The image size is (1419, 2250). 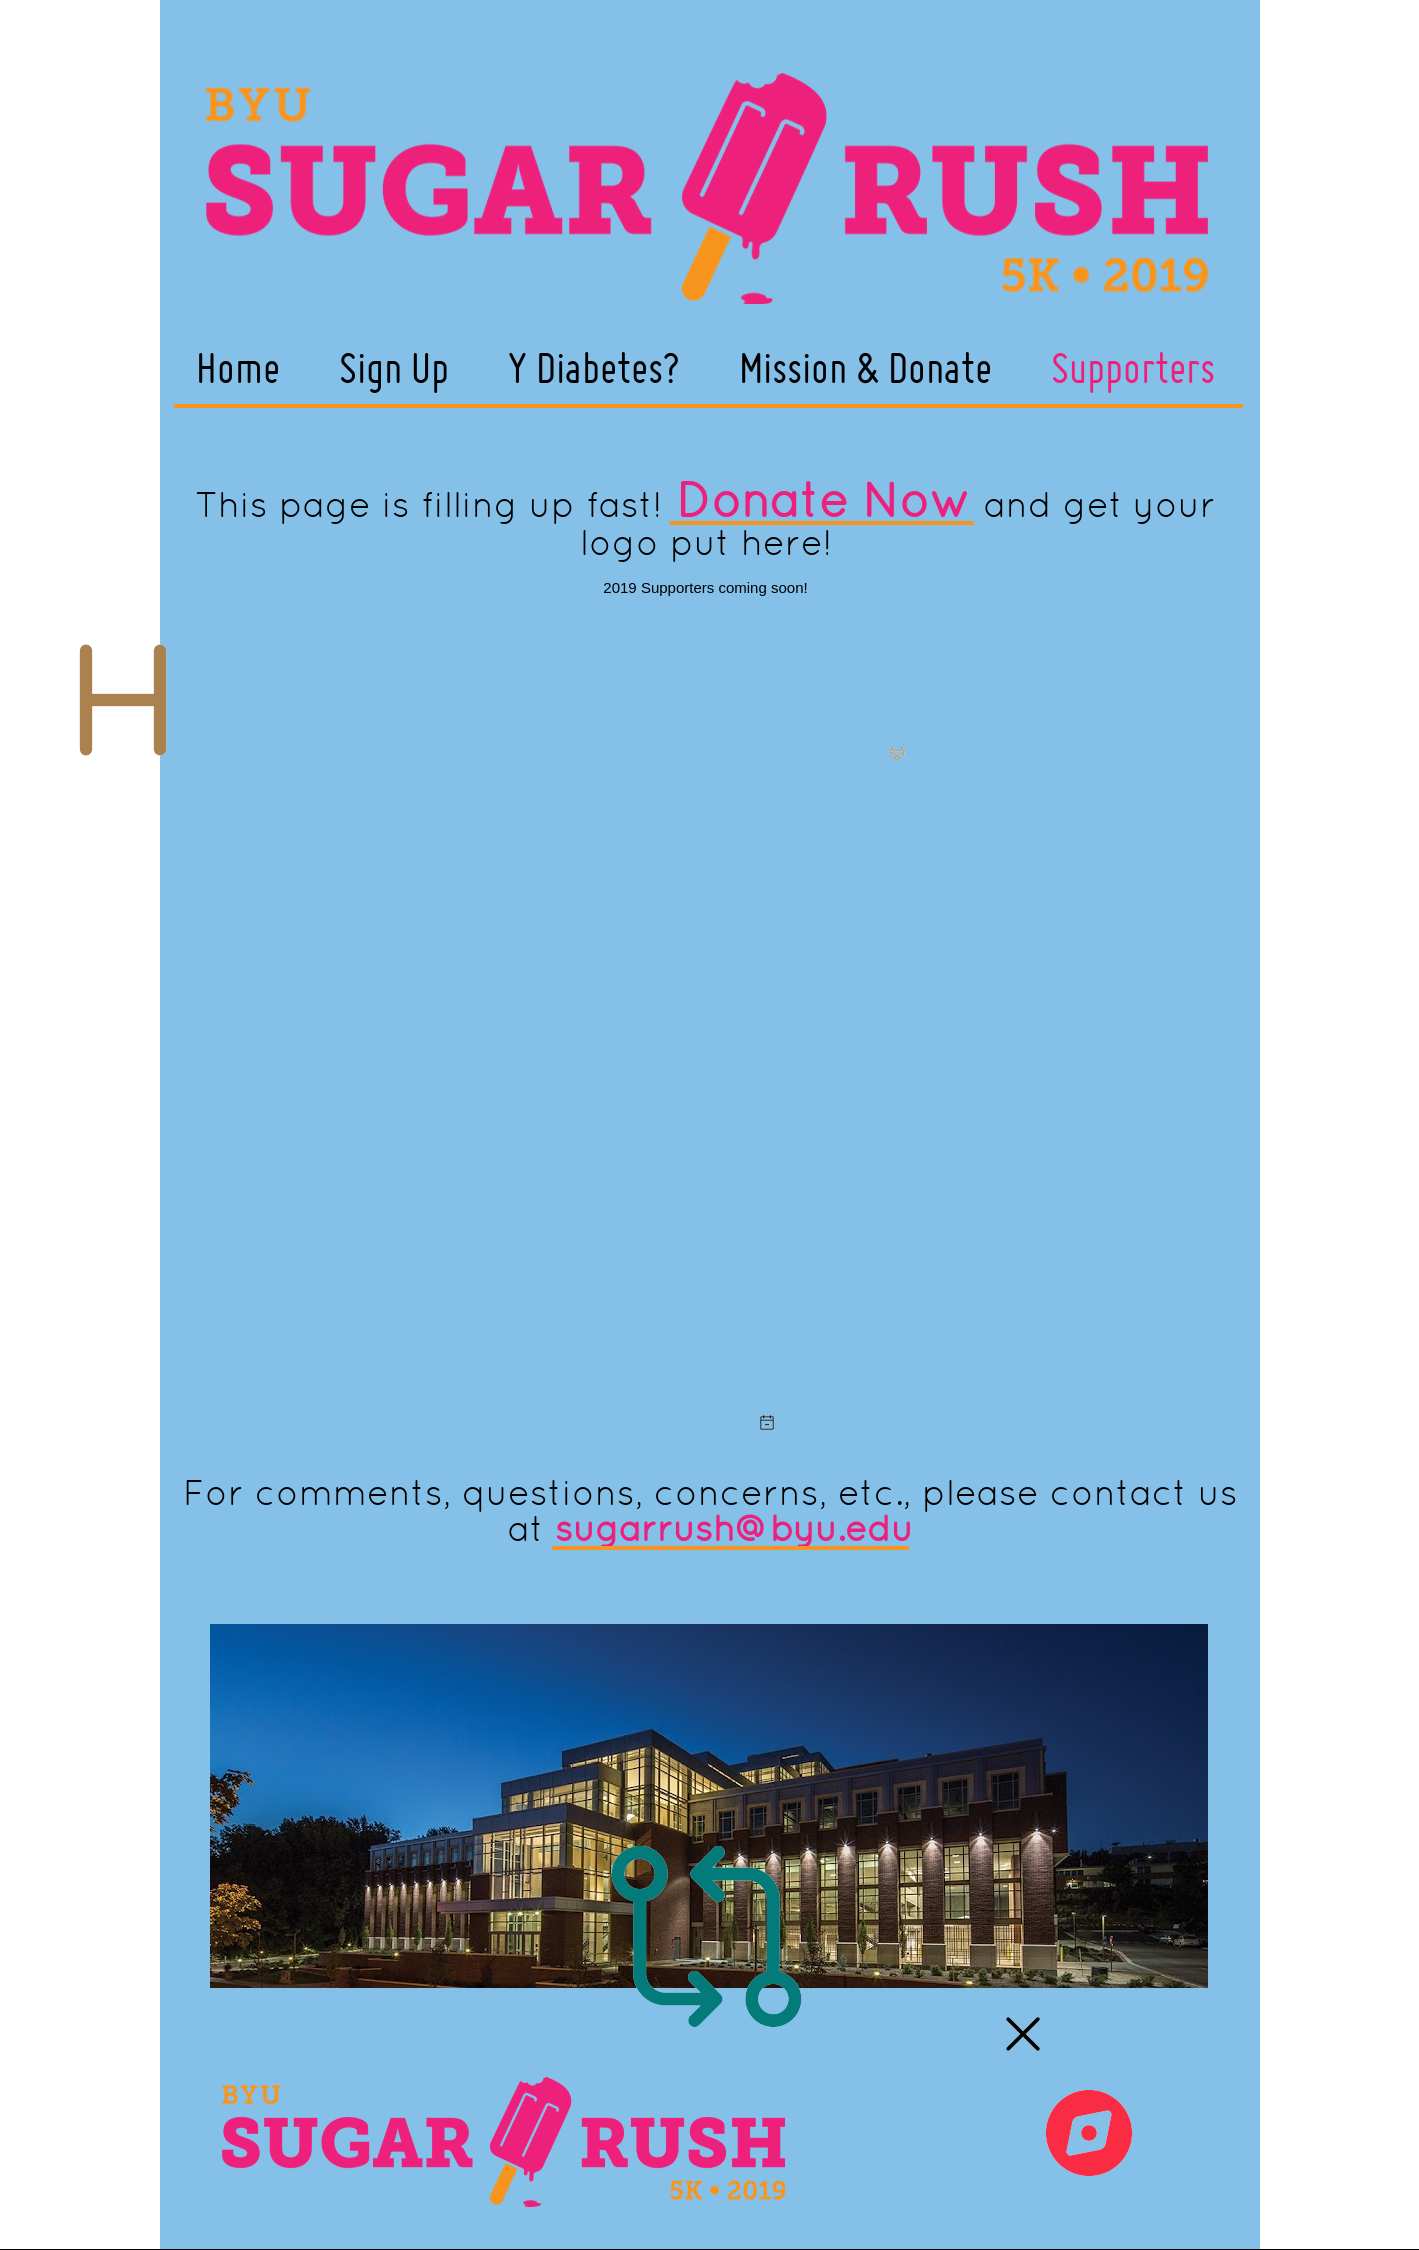 I want to click on close the current window or dialog, so click(x=1023, y=2034).